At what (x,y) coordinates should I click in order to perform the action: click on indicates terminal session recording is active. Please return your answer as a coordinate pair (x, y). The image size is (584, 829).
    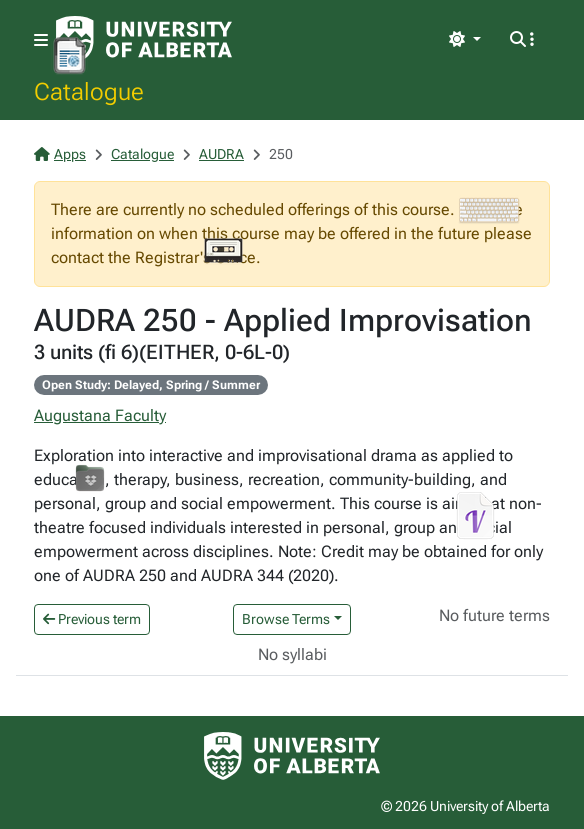
    Looking at the image, I should click on (223, 250).